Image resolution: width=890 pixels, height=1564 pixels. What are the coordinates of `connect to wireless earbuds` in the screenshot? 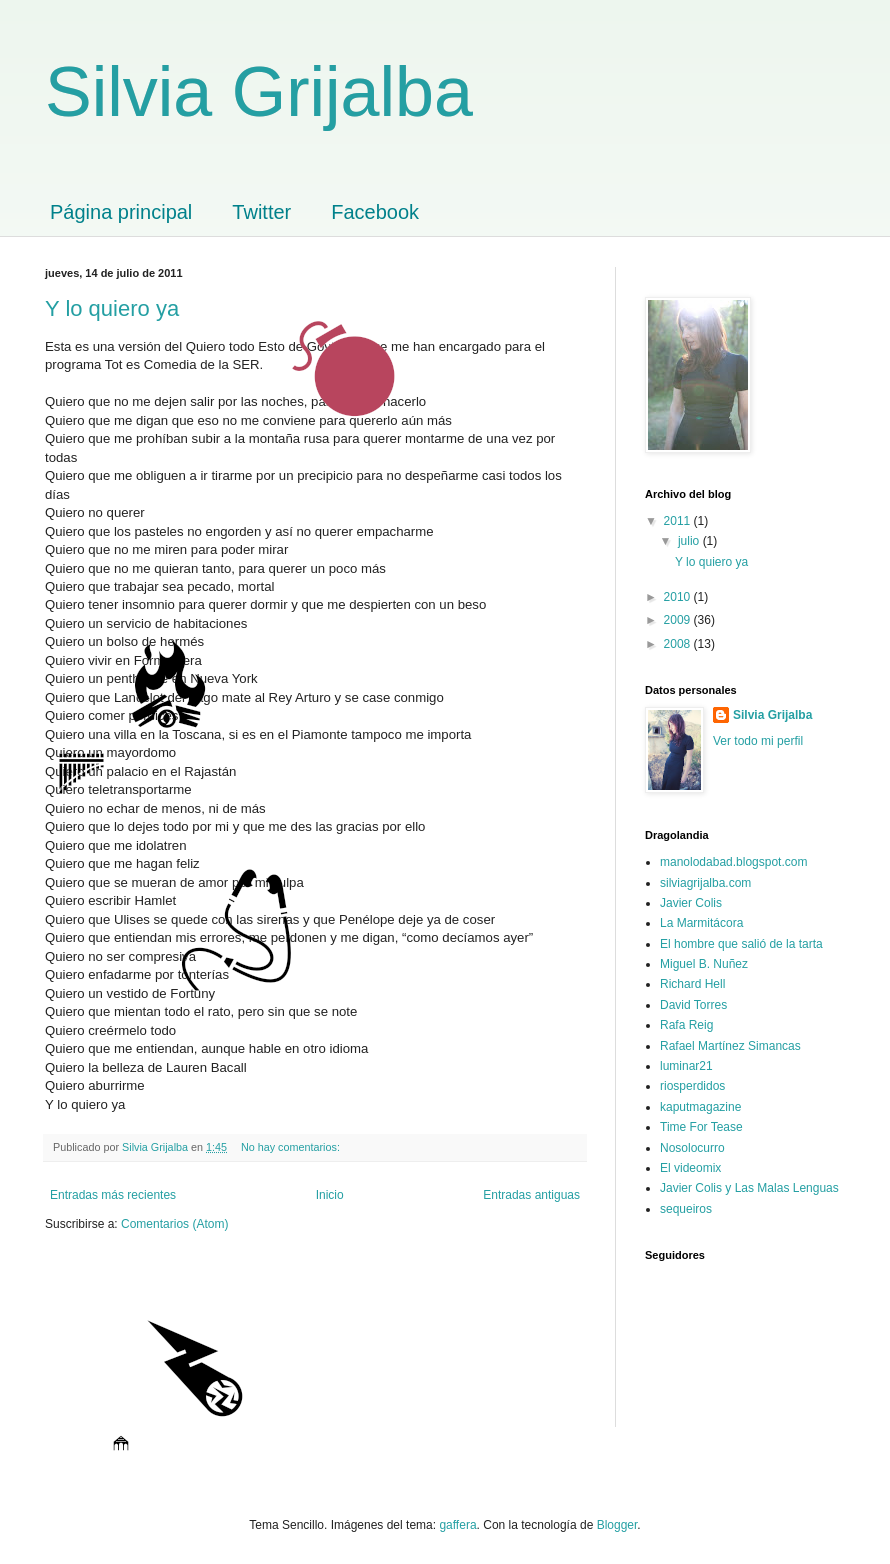 It's located at (238, 930).